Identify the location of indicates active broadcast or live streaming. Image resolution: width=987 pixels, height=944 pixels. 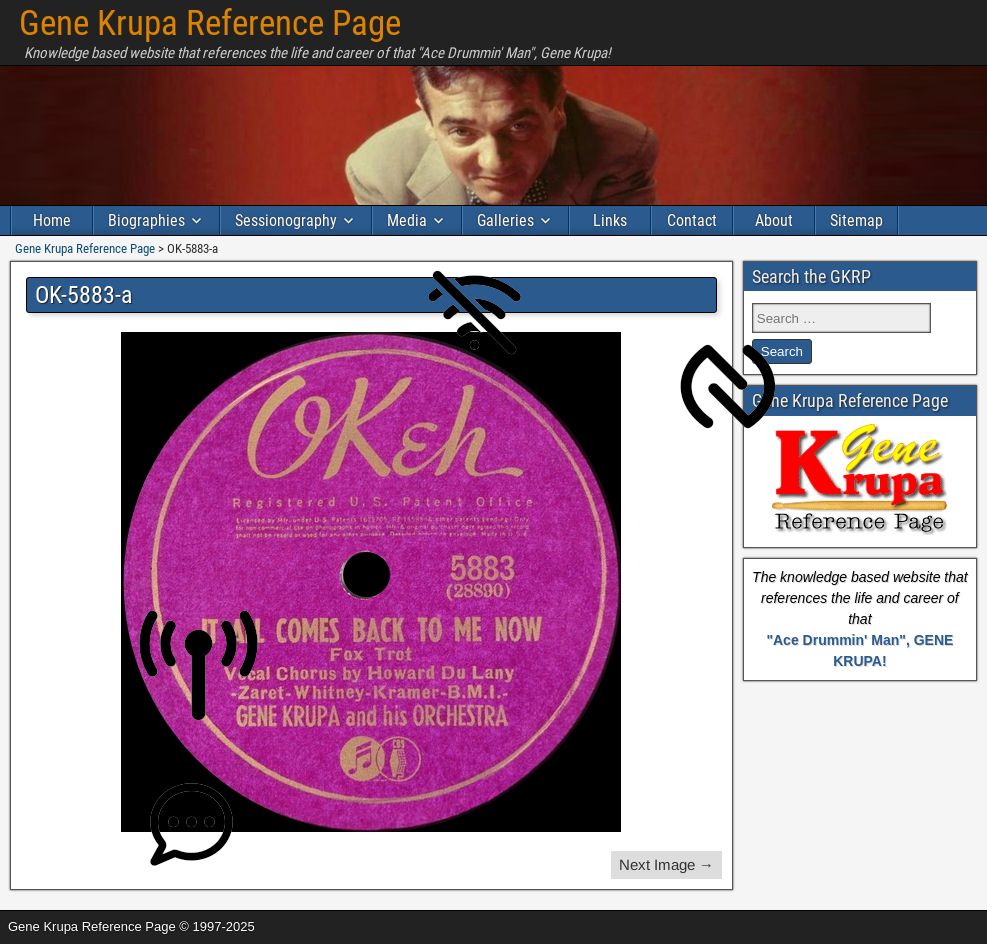
(198, 664).